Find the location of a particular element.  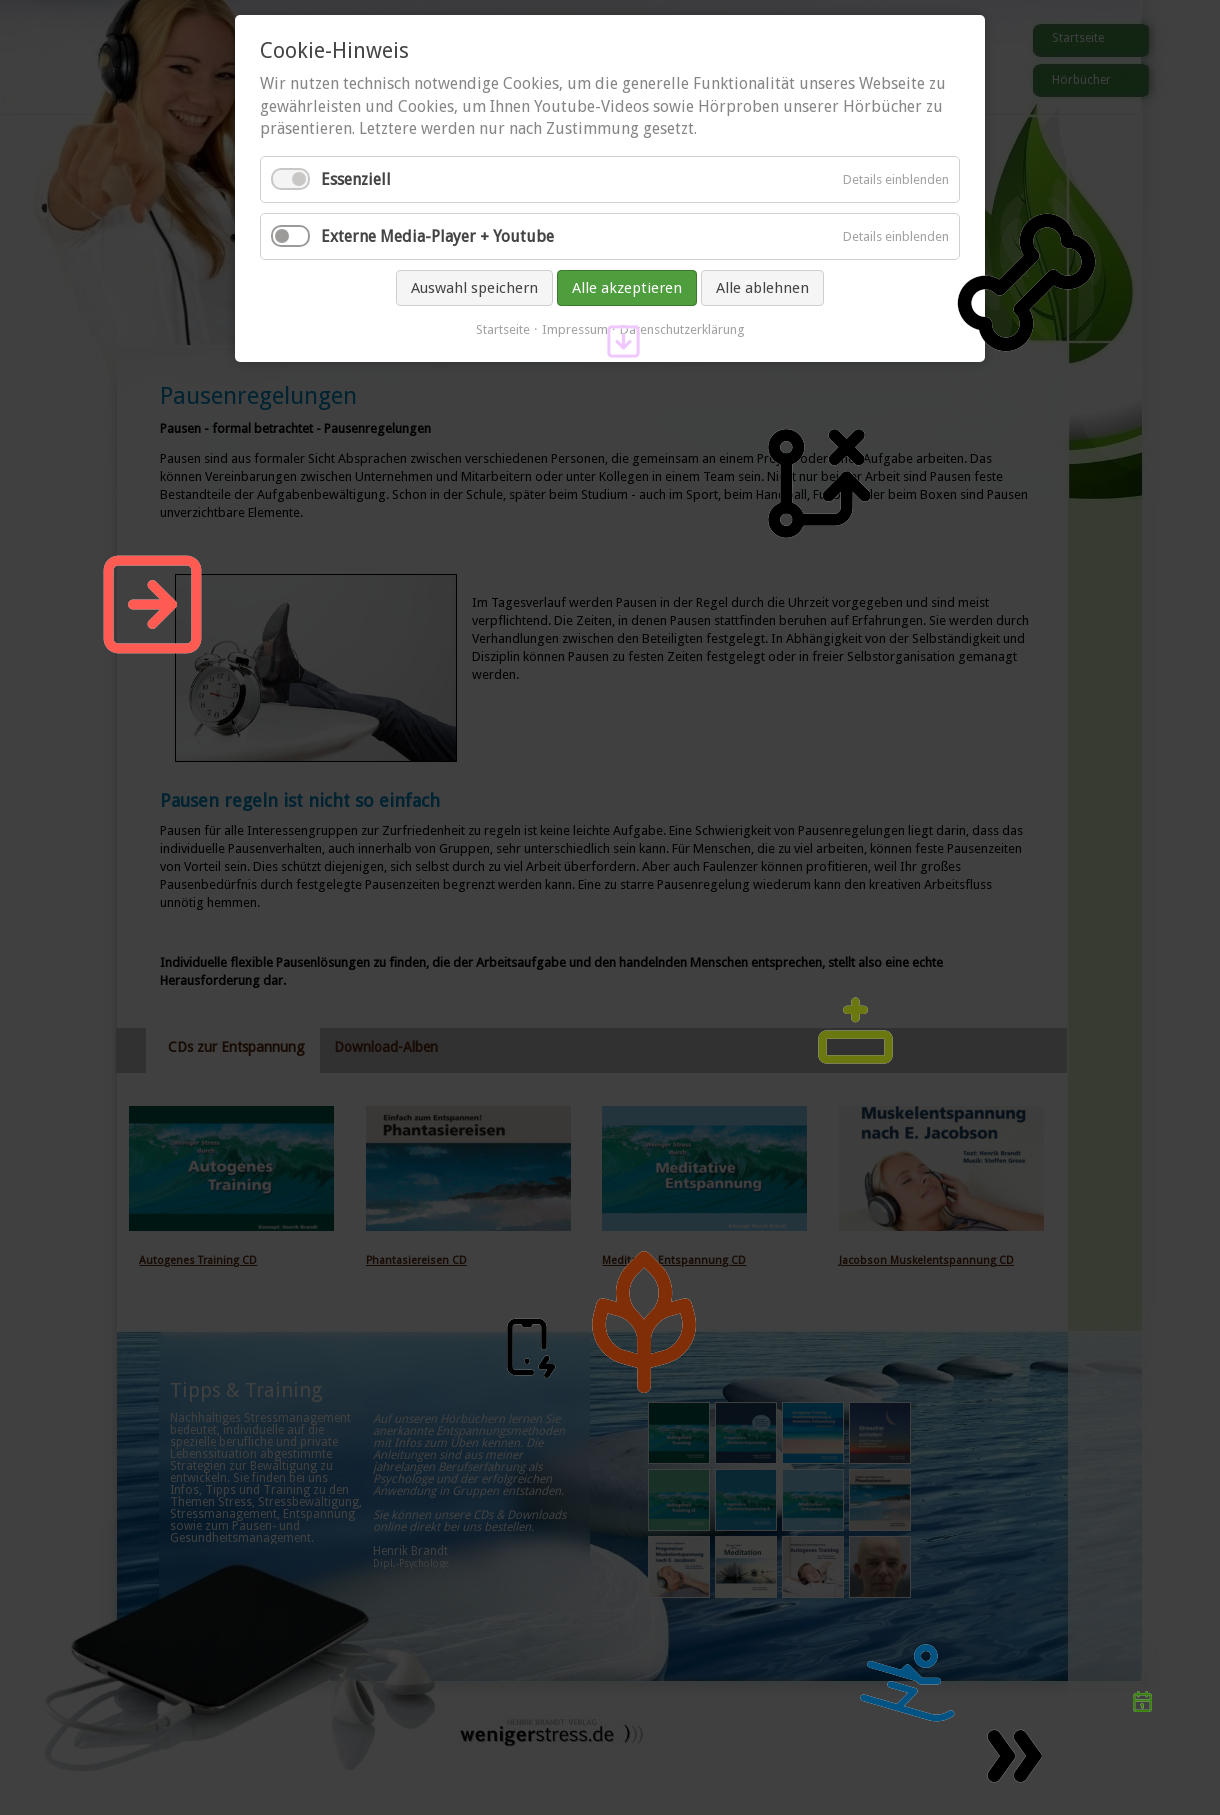

delete a git branch is located at coordinates (816, 483).